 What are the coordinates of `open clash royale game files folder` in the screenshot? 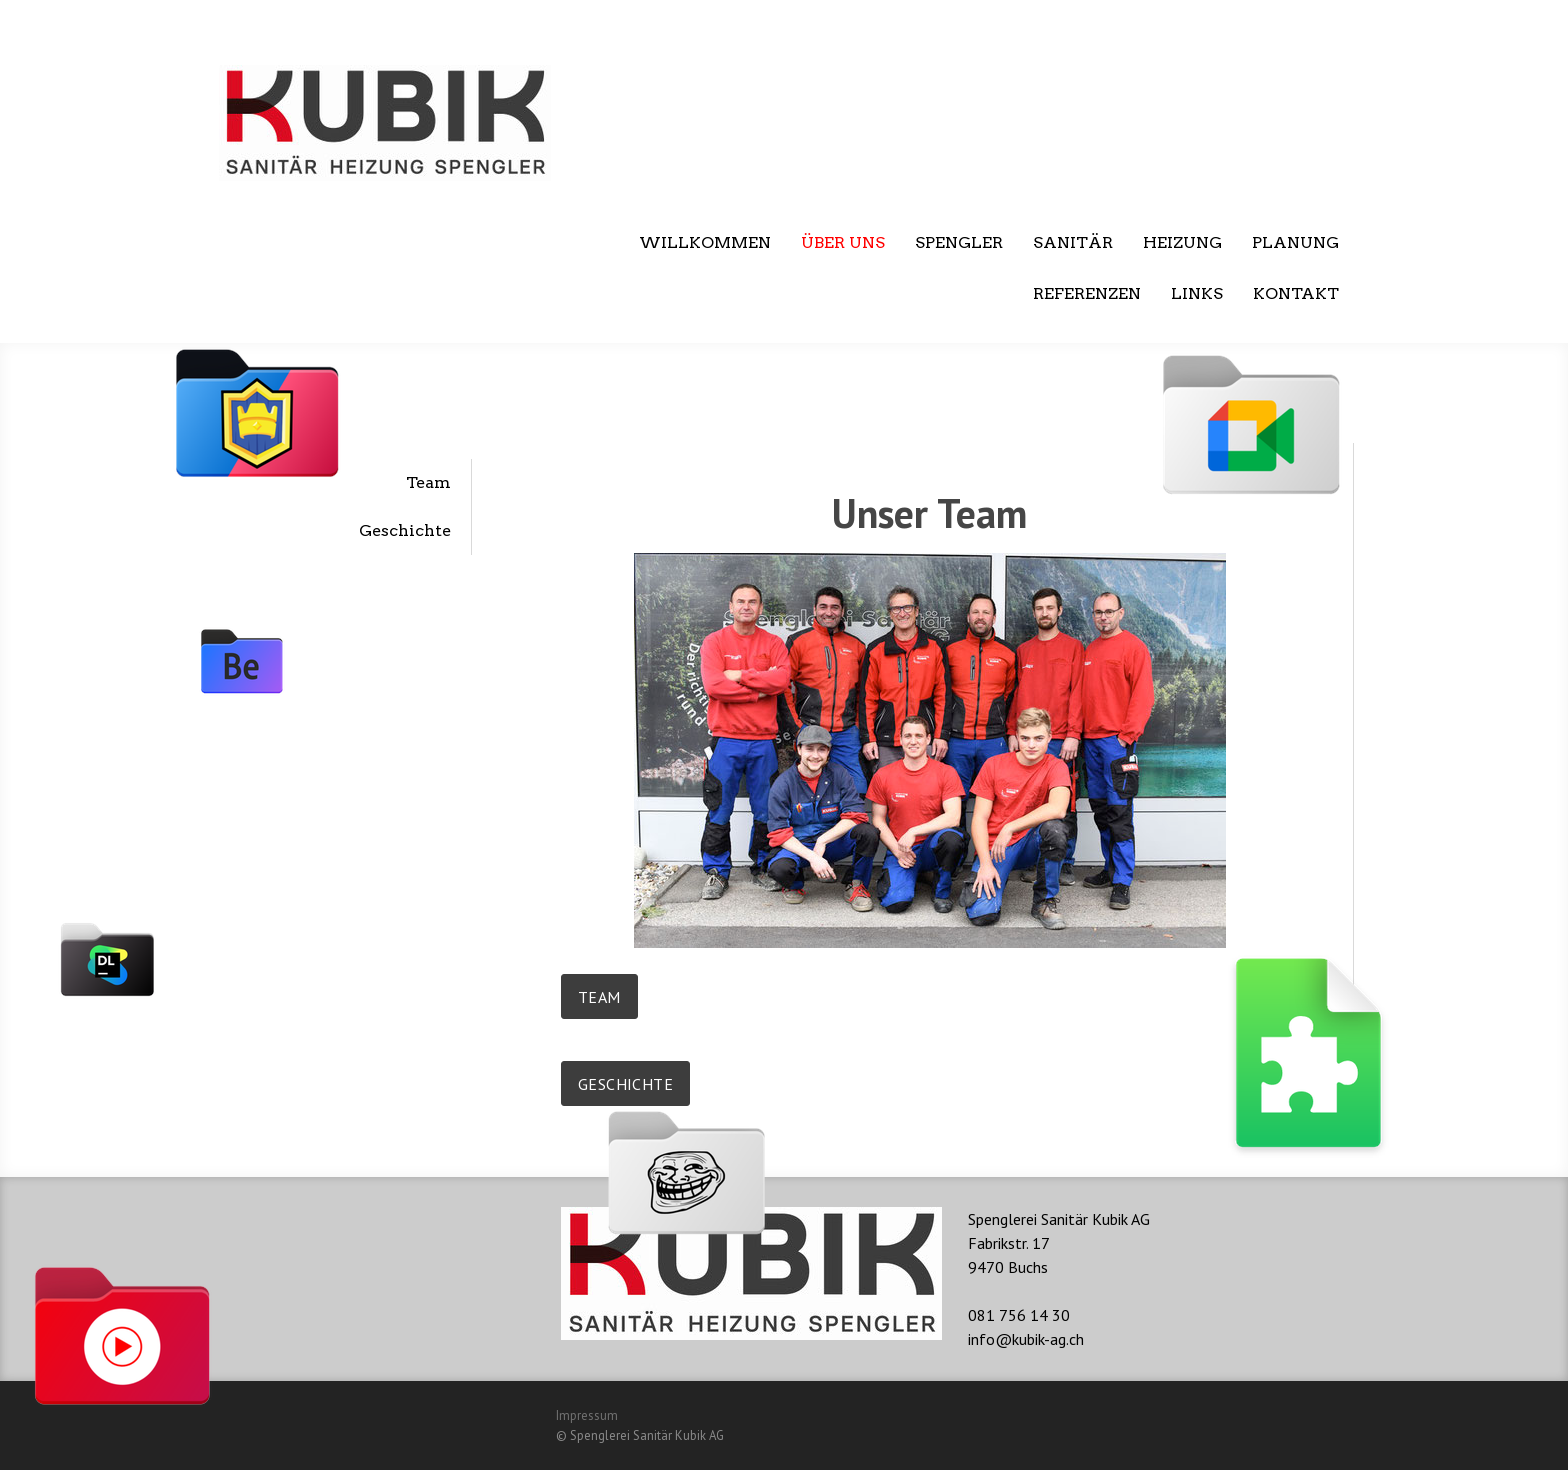 It's located at (256, 417).